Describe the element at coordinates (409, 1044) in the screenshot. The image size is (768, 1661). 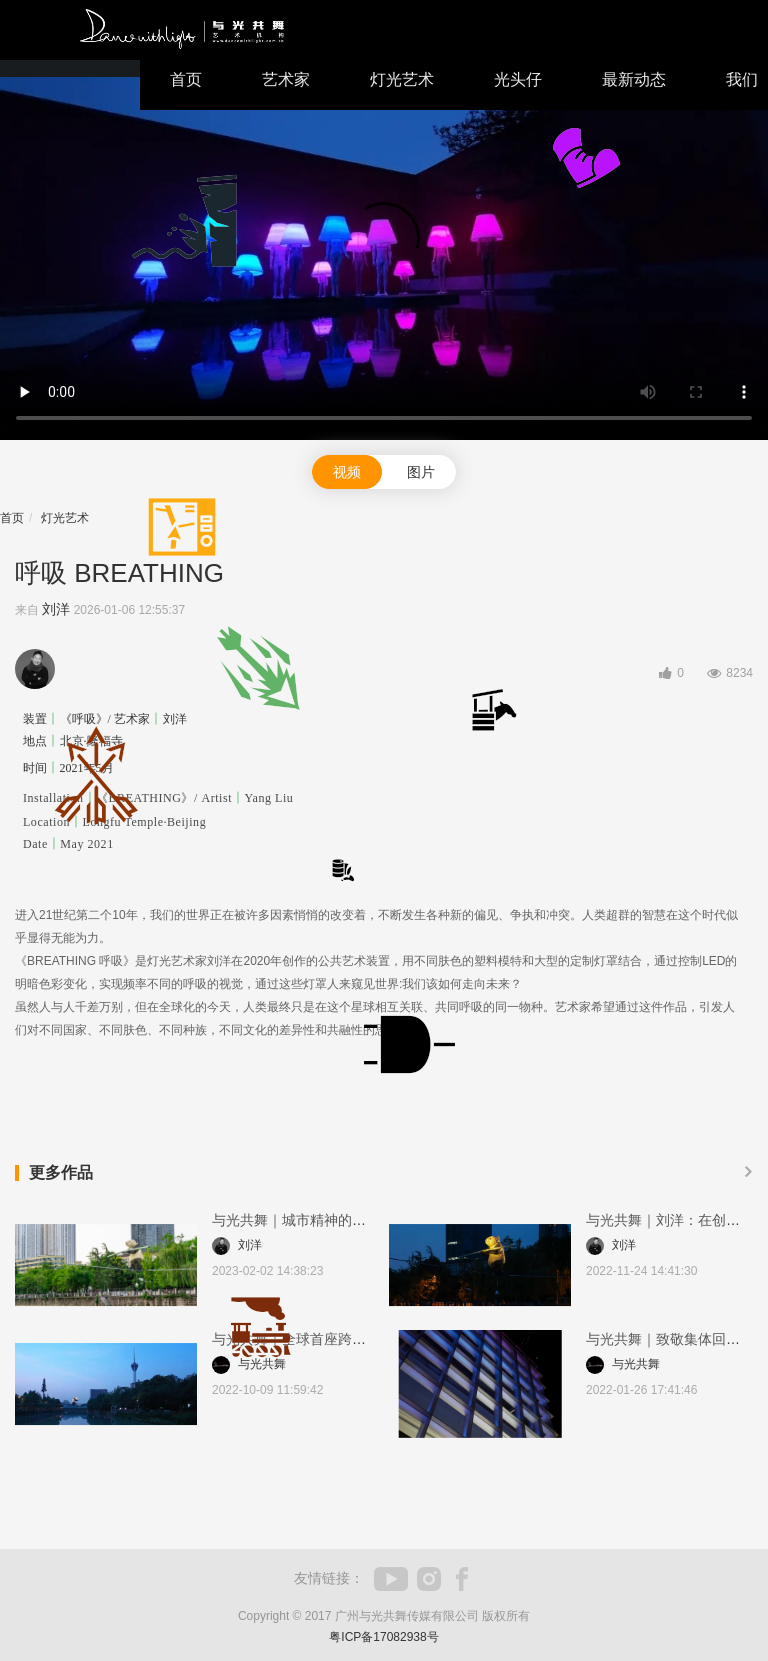
I see `represents an AND logic gate in a circuit diagram` at that location.